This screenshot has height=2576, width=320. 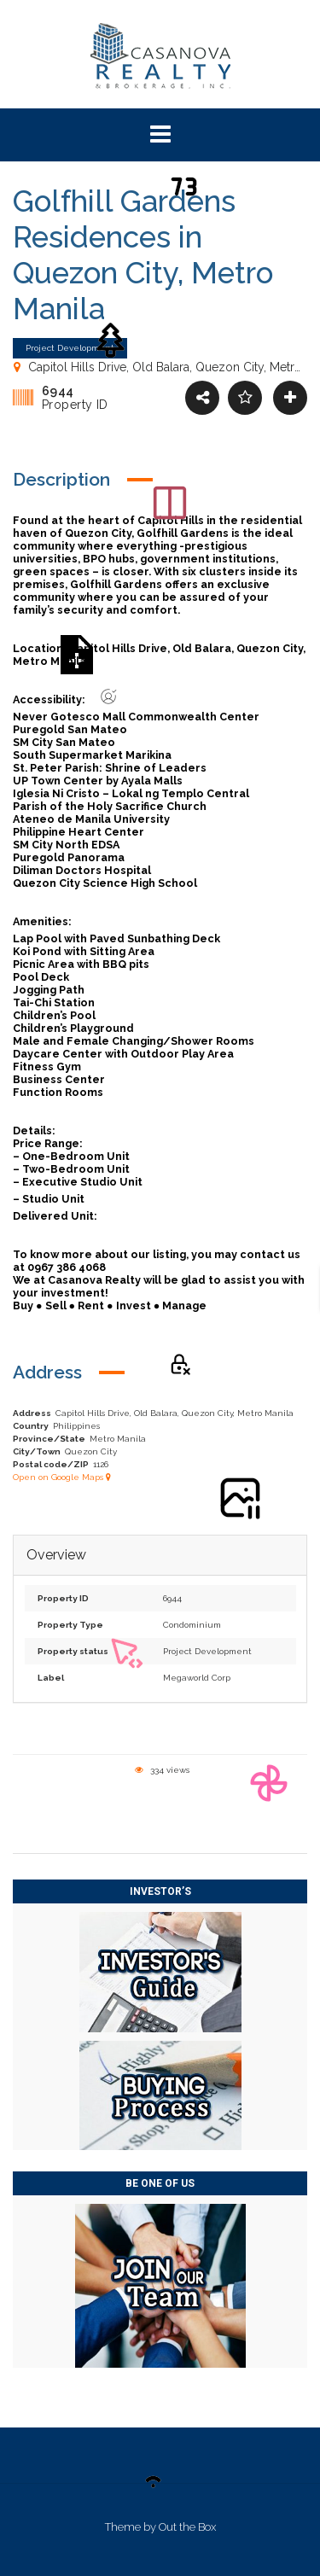 What do you see at coordinates (179, 1364) in the screenshot?
I see `remove or delete a security lock` at bounding box center [179, 1364].